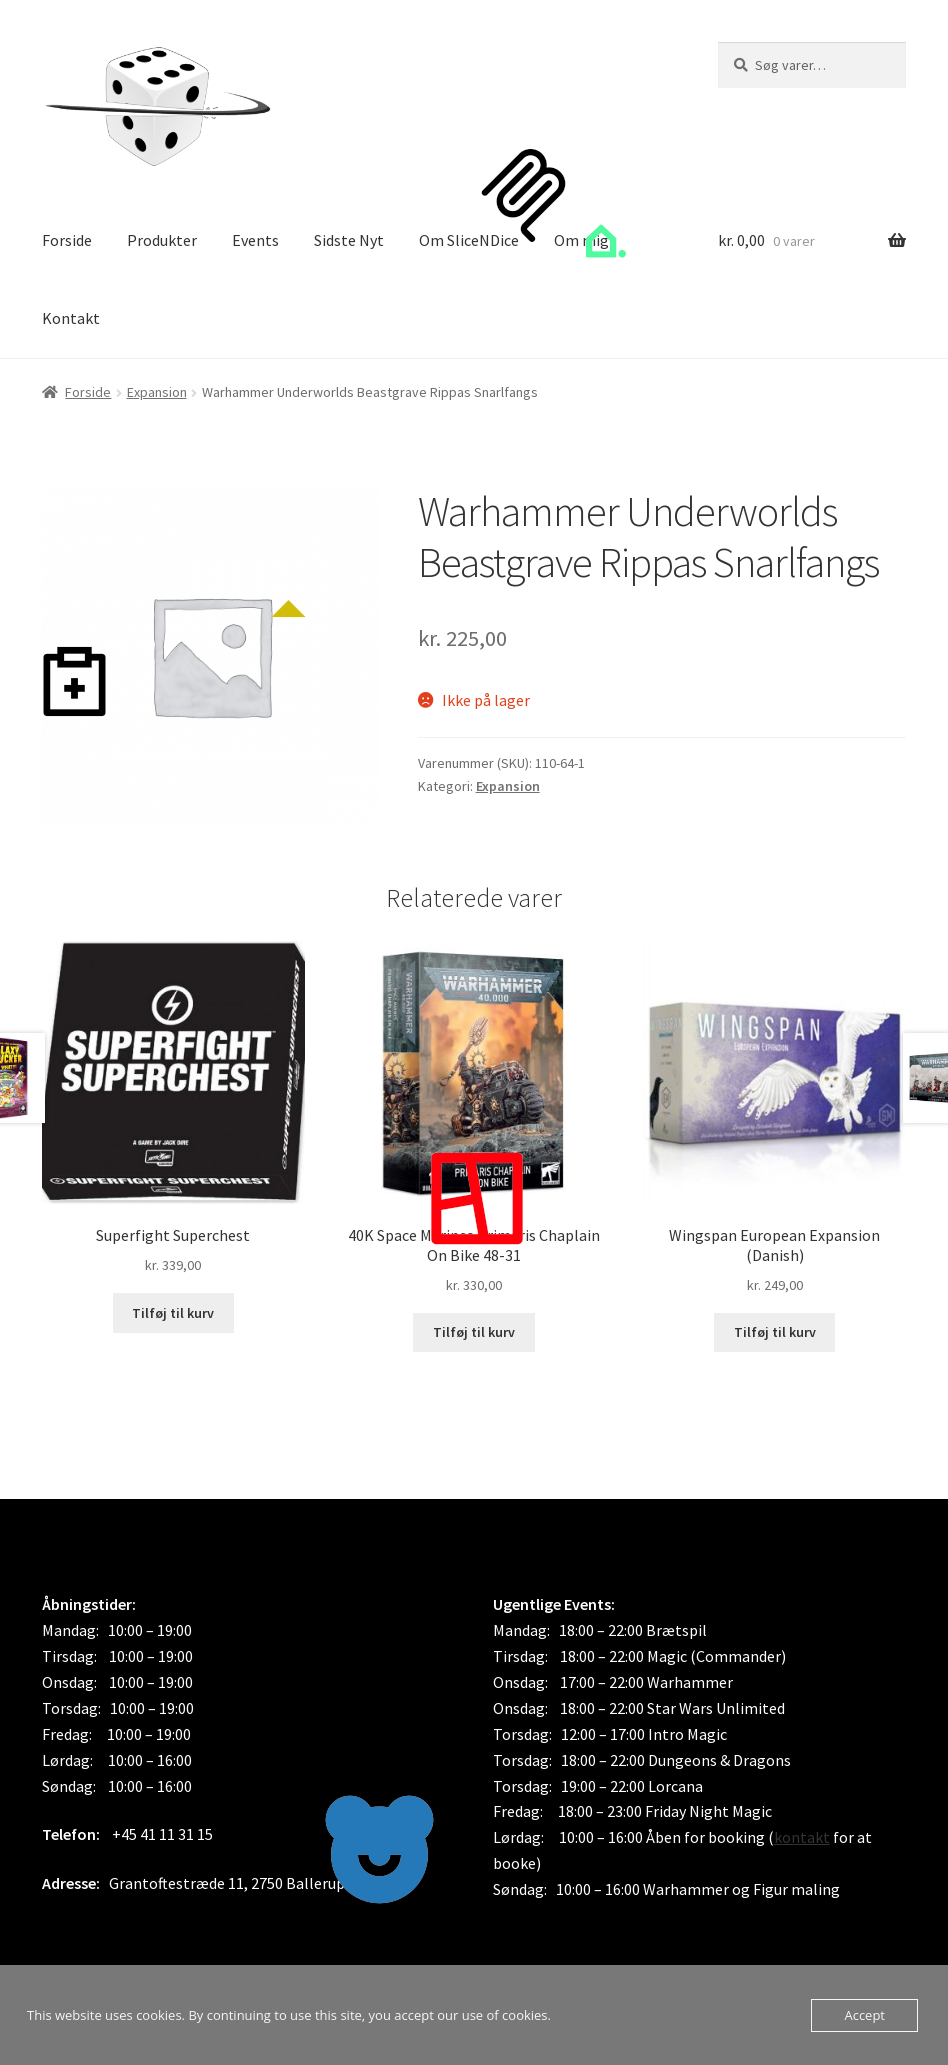  I want to click on model context protocol (MCP) logo, so click(523, 195).